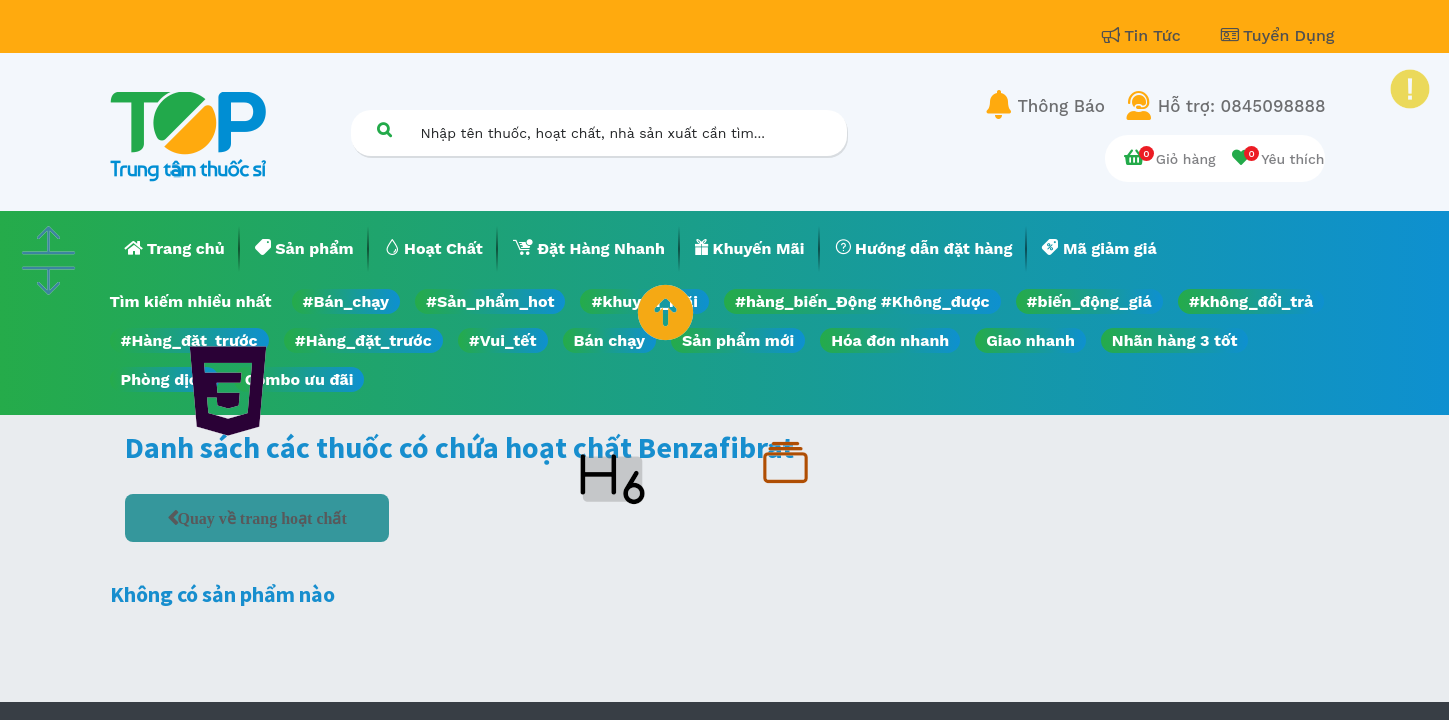 The image size is (1449, 720). What do you see at coordinates (665, 312) in the screenshot?
I see `upload a file or content` at bounding box center [665, 312].